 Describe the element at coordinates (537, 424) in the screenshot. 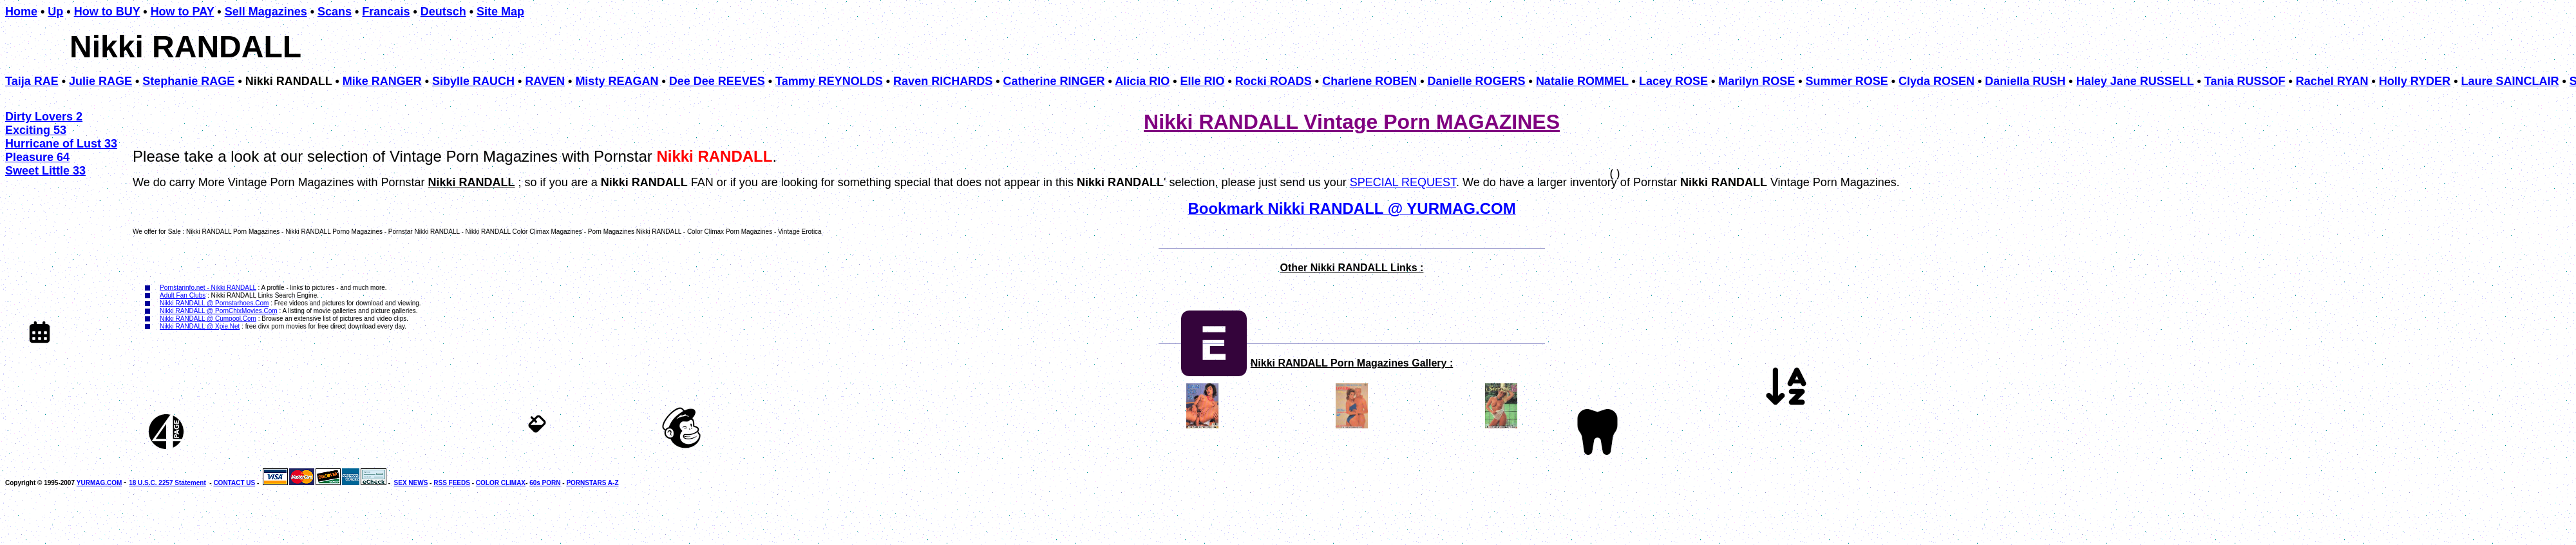

I see `fill an area with color` at that location.